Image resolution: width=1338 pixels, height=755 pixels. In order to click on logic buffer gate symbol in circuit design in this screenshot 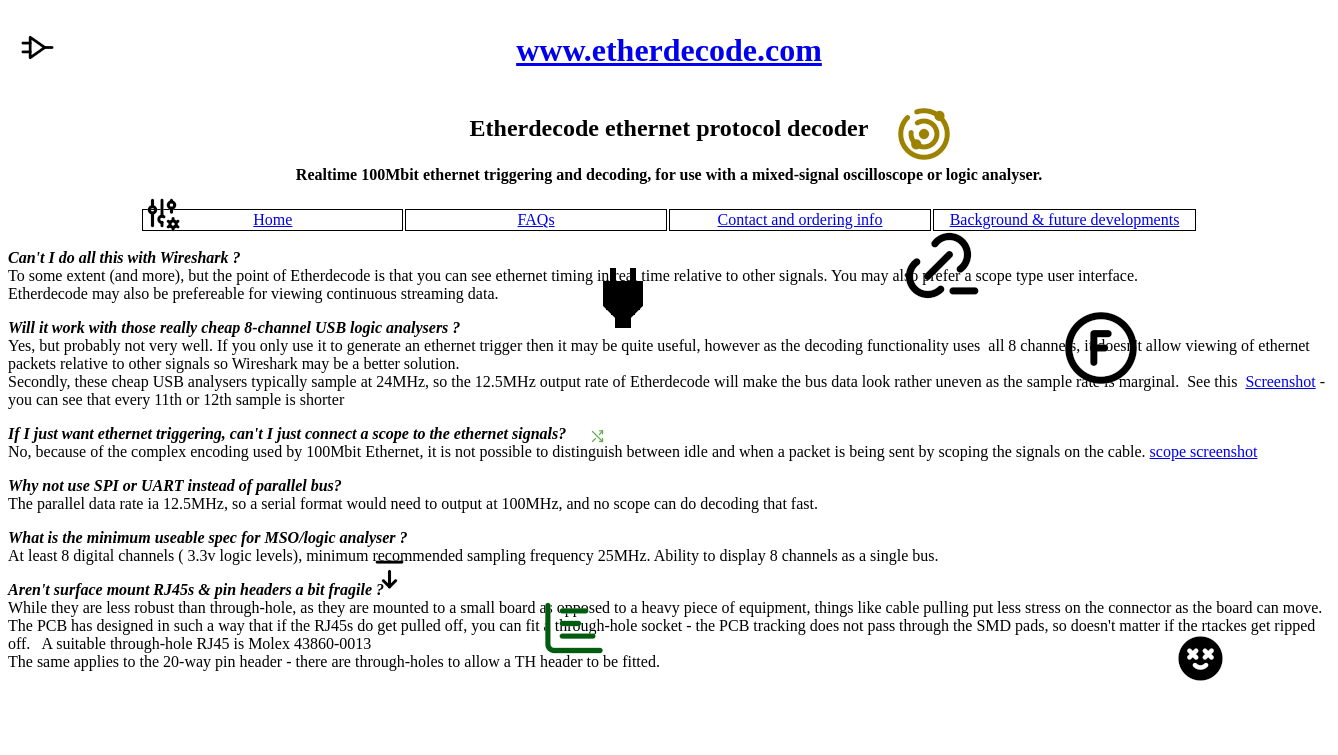, I will do `click(37, 47)`.